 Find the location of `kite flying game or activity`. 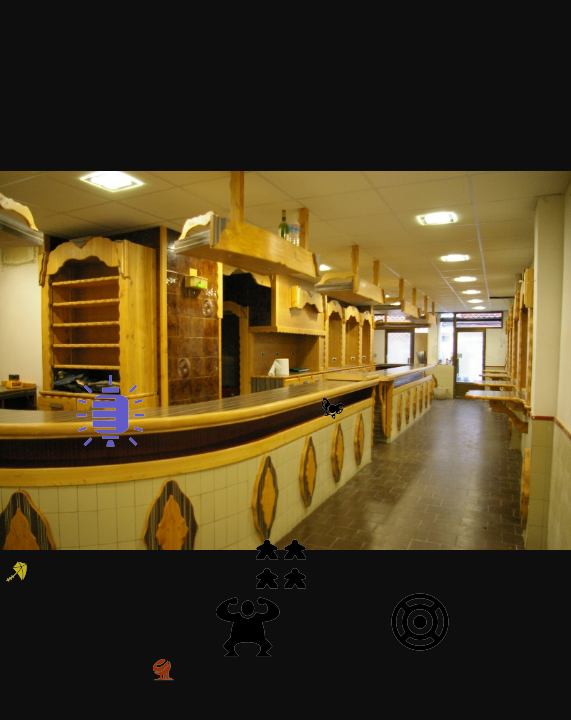

kite flying game or activity is located at coordinates (17, 571).